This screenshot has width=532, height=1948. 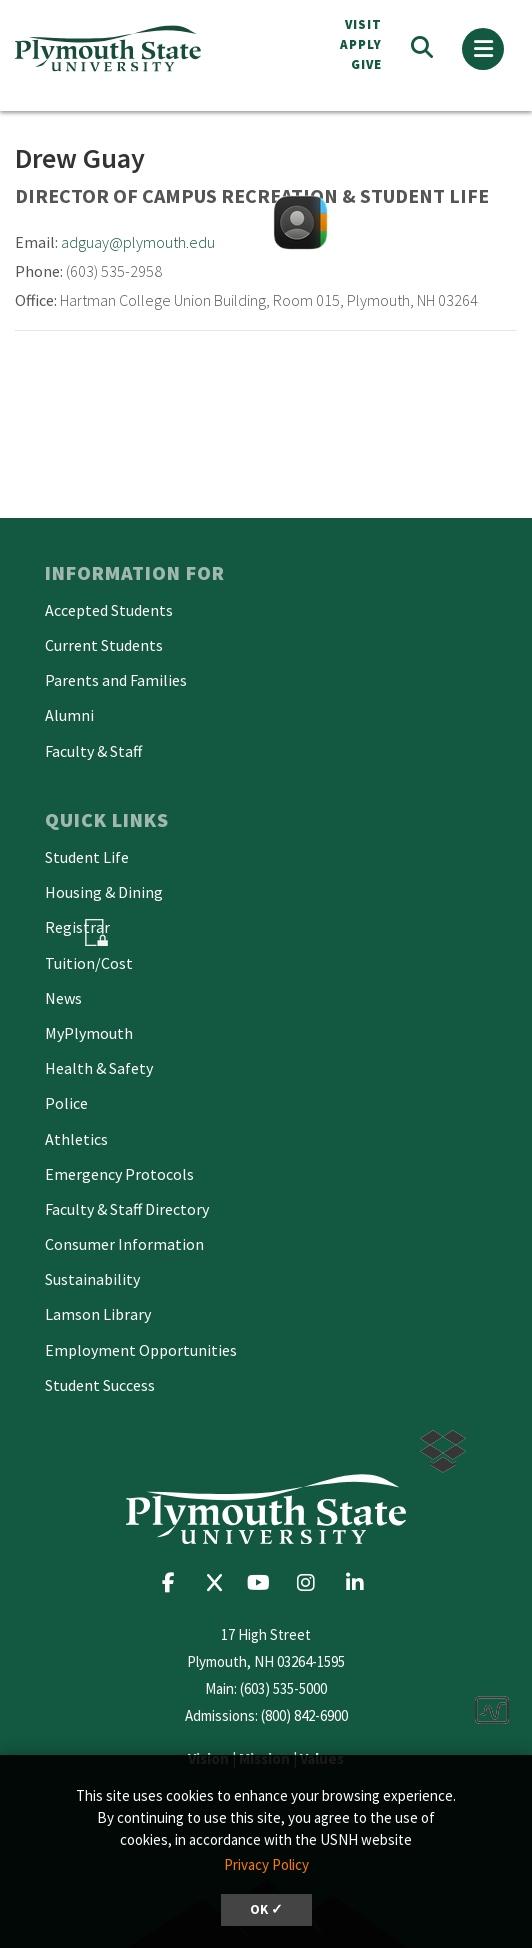 I want to click on open Dropbox cloud storage, so click(x=443, y=1453).